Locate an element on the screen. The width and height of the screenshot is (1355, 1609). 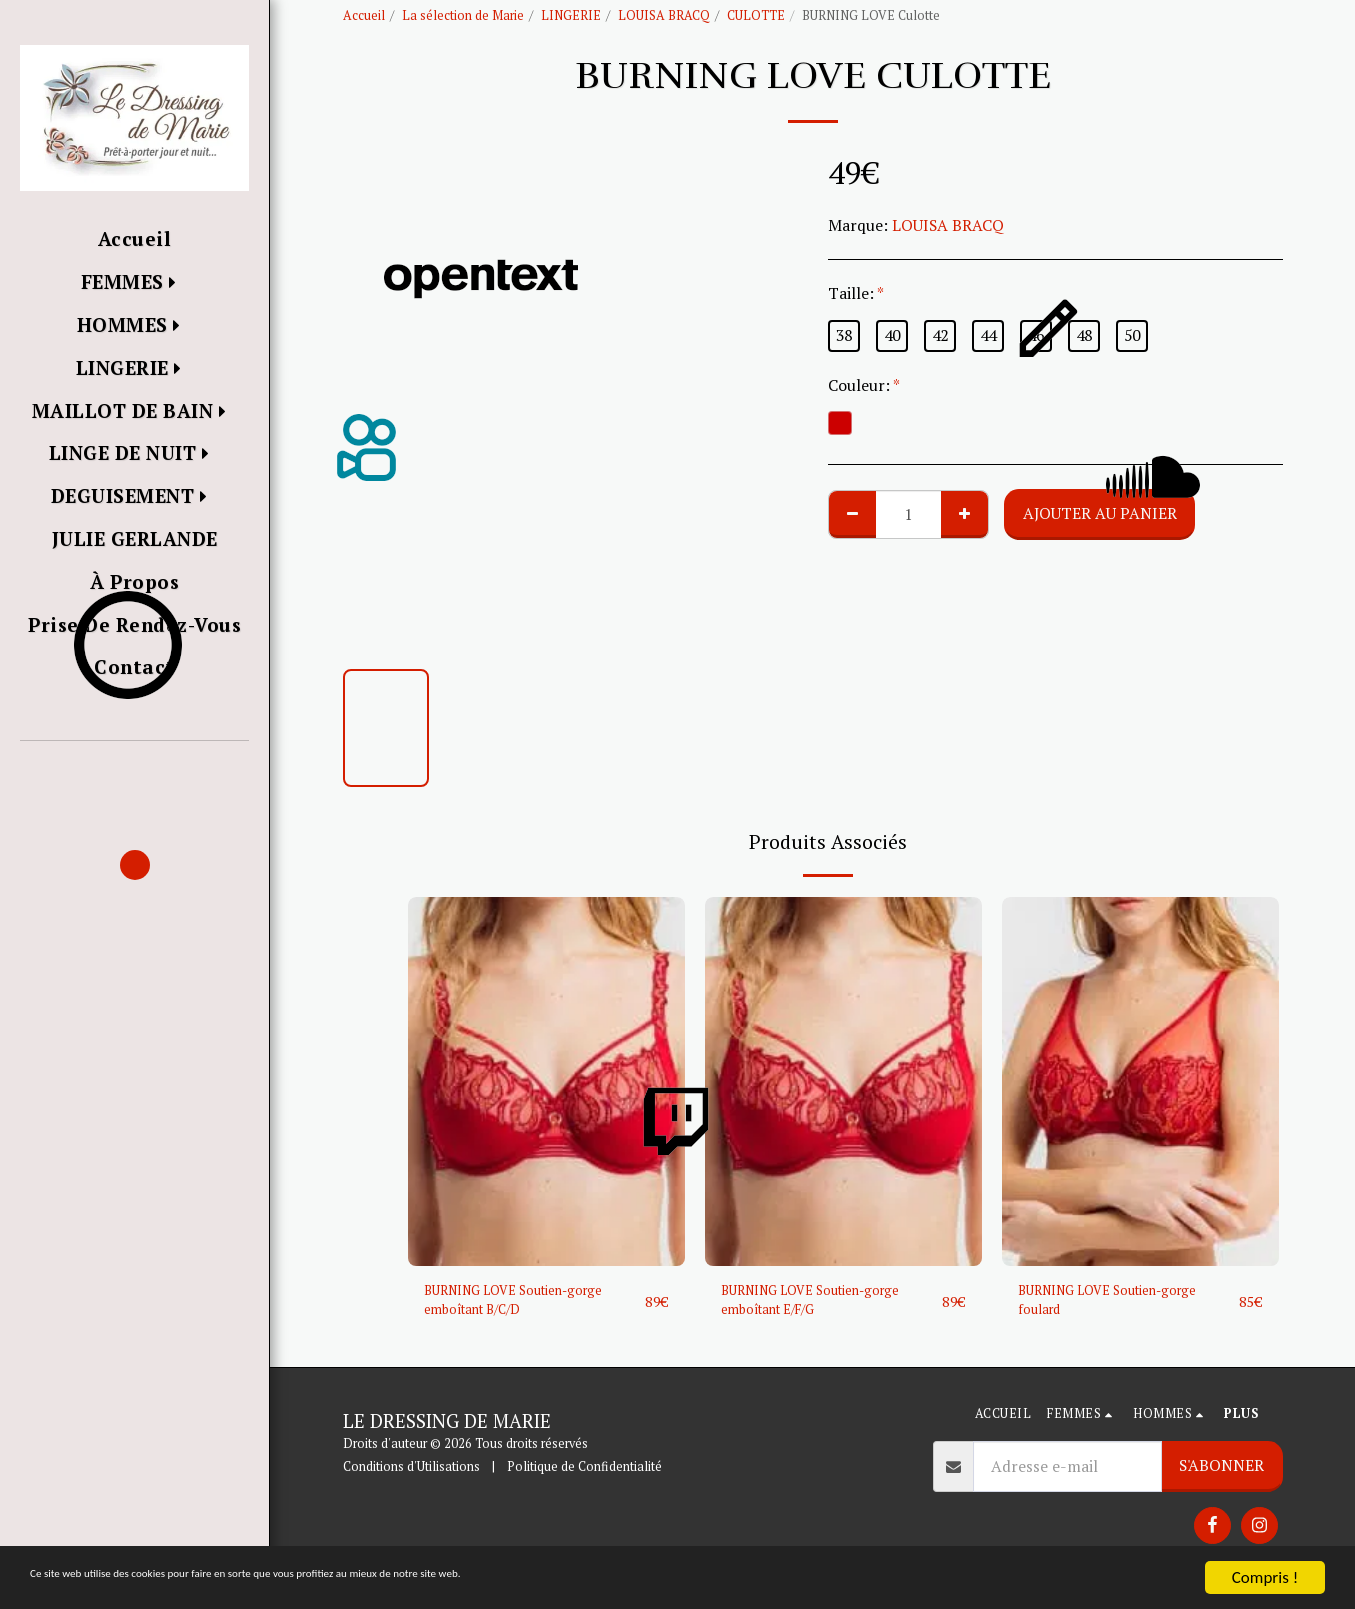
open the Twitch app is located at coordinates (676, 1120).